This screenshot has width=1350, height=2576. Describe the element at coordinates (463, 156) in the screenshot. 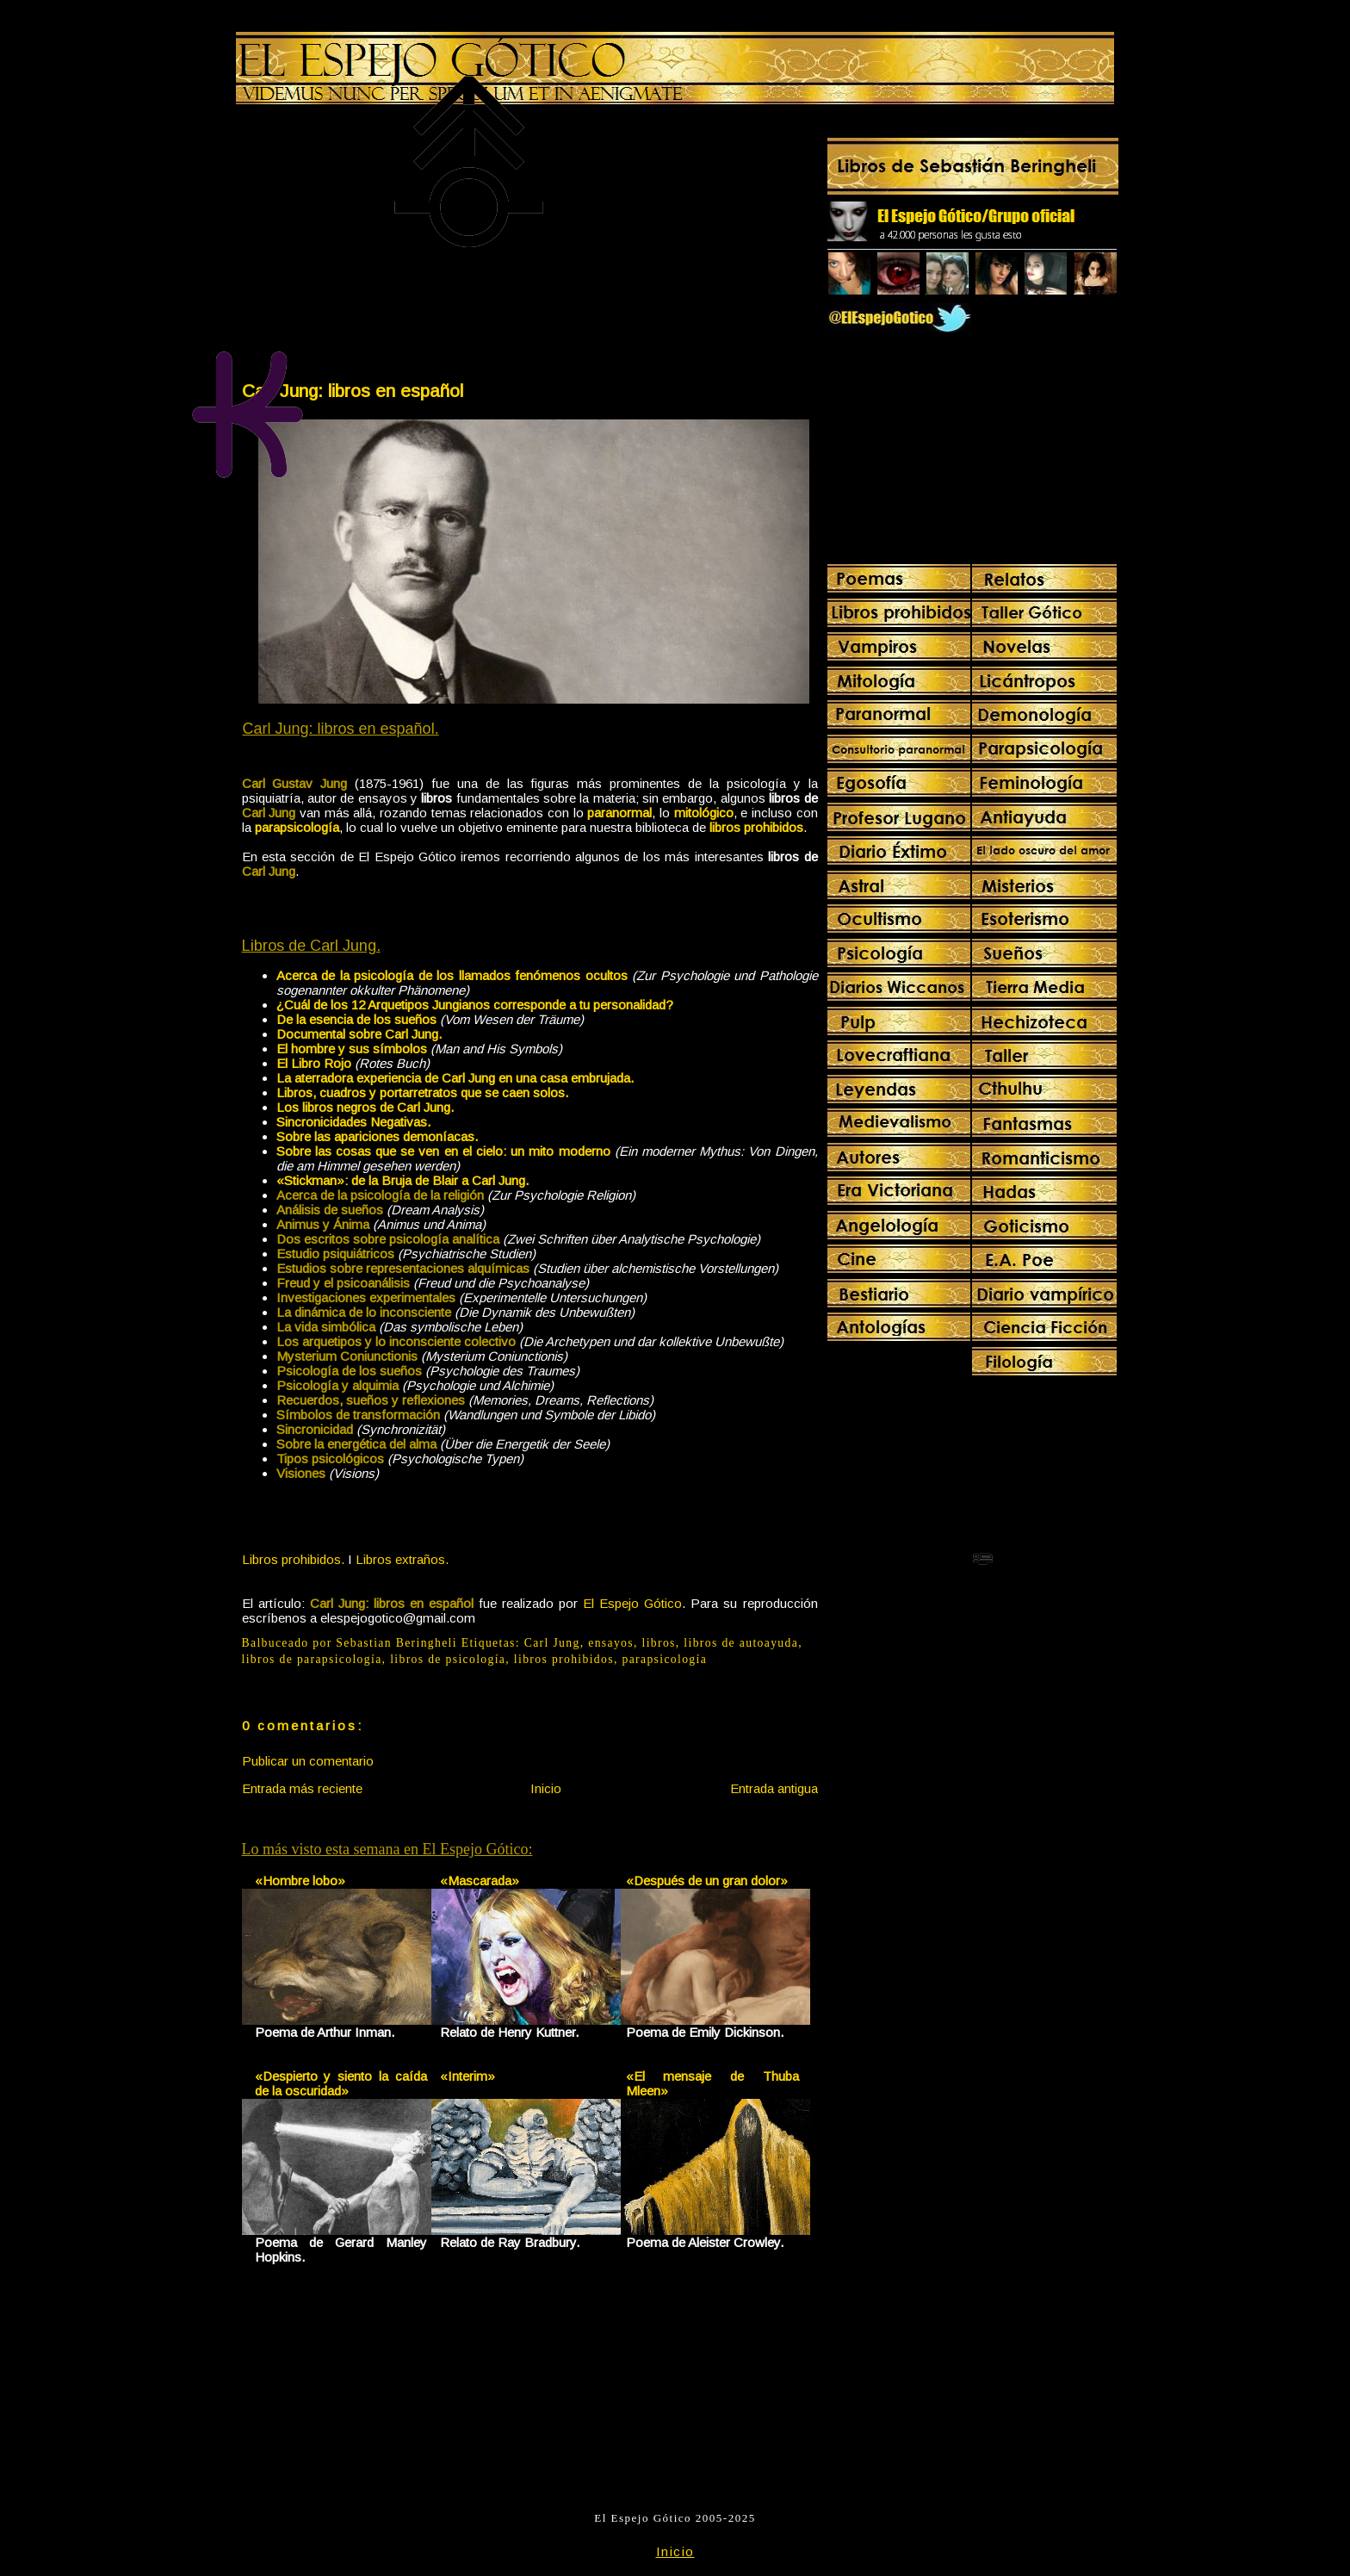

I see `force push changes to a repository` at that location.